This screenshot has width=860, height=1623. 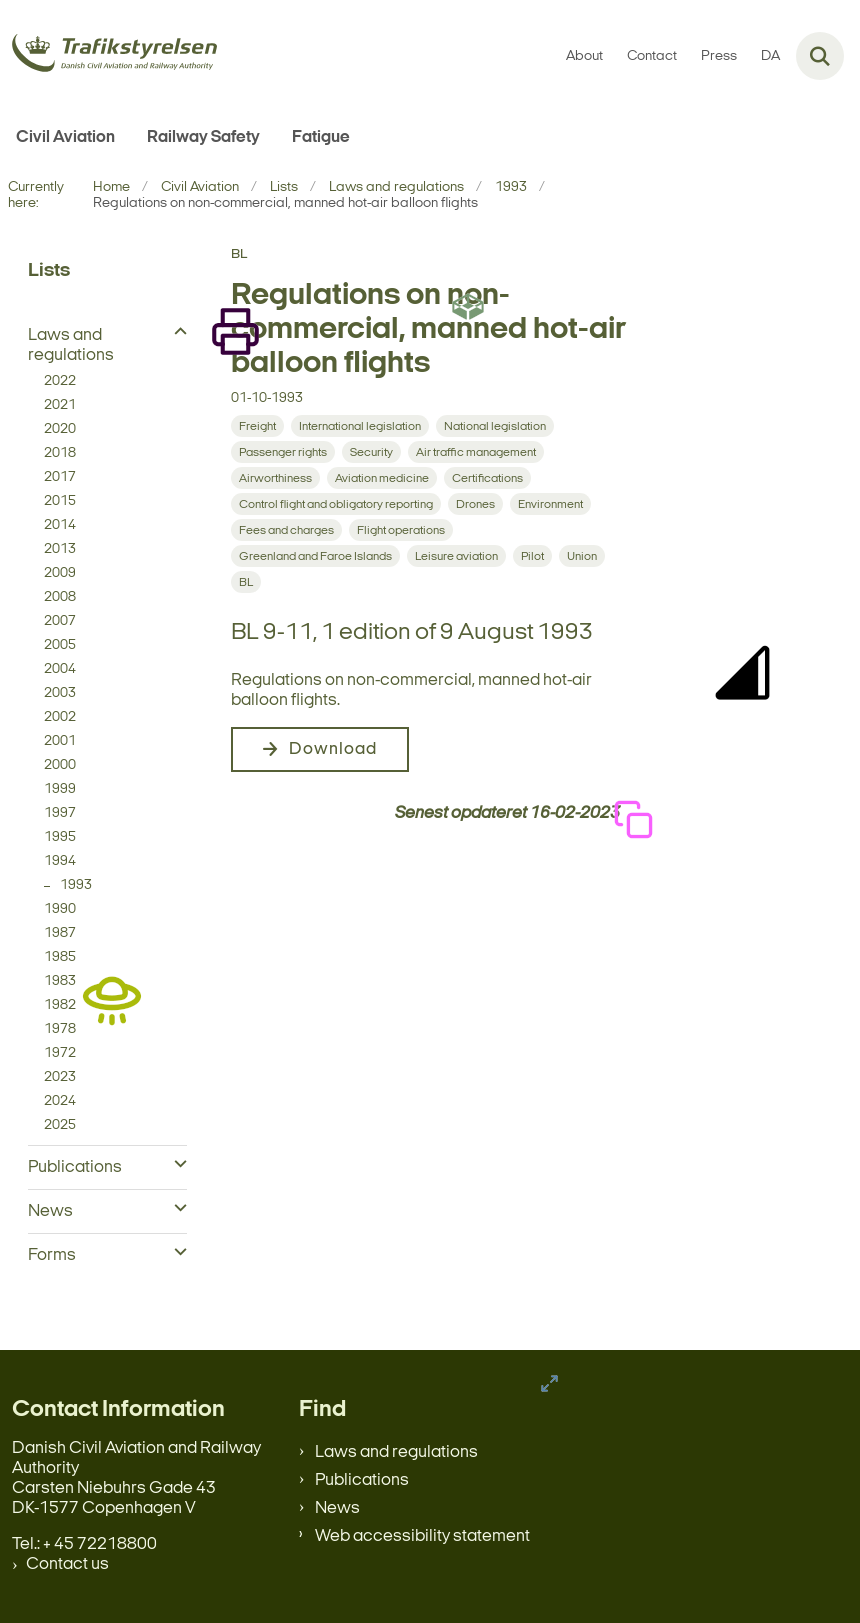 What do you see at coordinates (633, 819) in the screenshot?
I see `copy to clipboard` at bounding box center [633, 819].